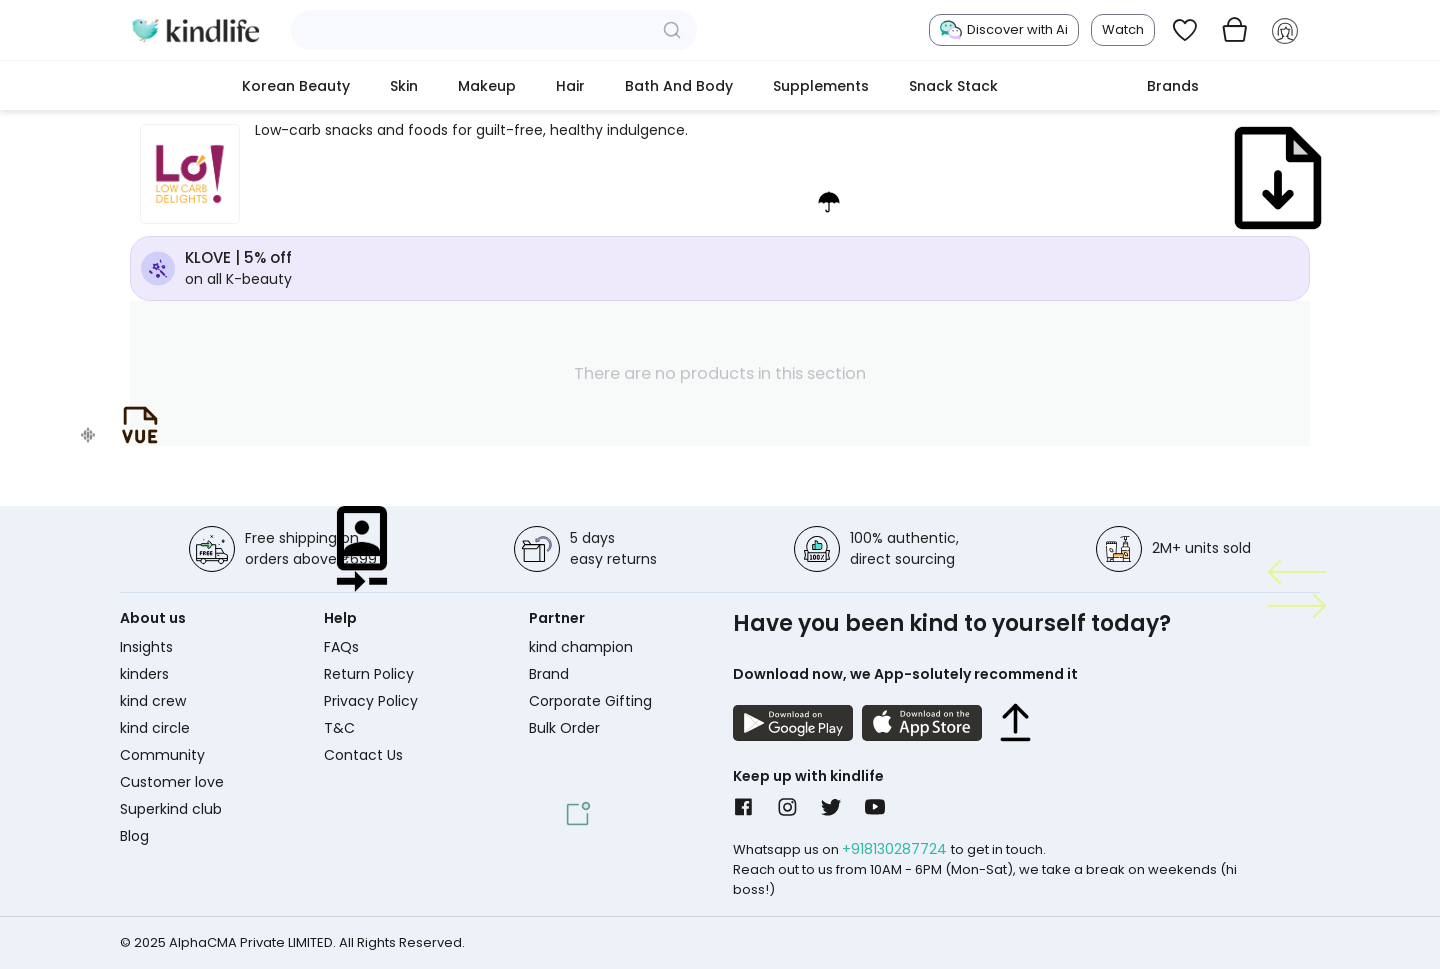  I want to click on switch to front-facing camera, so click(362, 549).